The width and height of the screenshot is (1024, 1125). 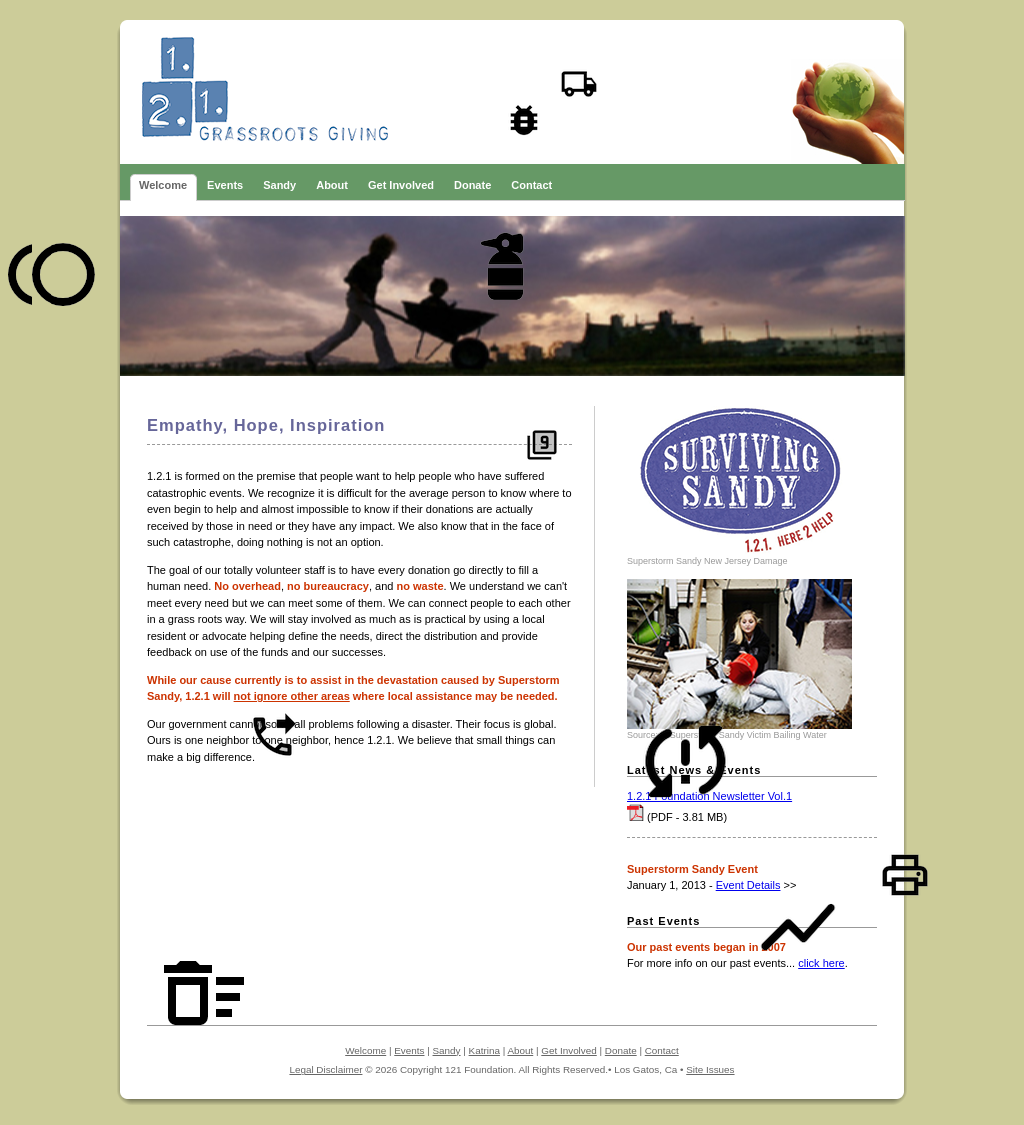 I want to click on indicates a sync error or failure, so click(x=685, y=761).